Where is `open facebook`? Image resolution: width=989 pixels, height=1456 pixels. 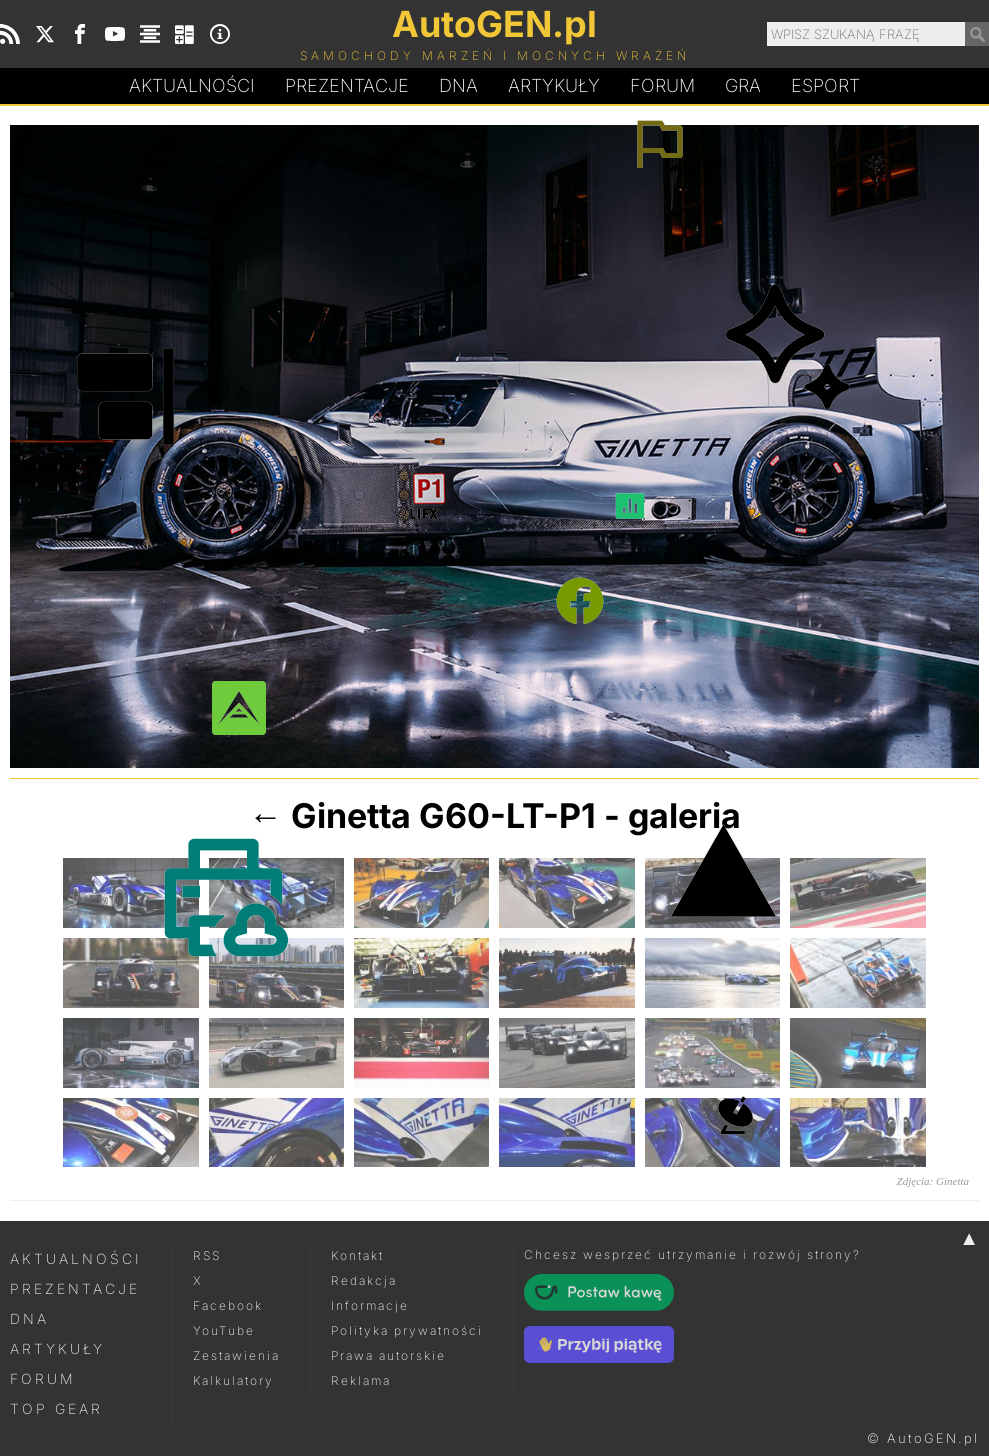
open facebook is located at coordinates (580, 601).